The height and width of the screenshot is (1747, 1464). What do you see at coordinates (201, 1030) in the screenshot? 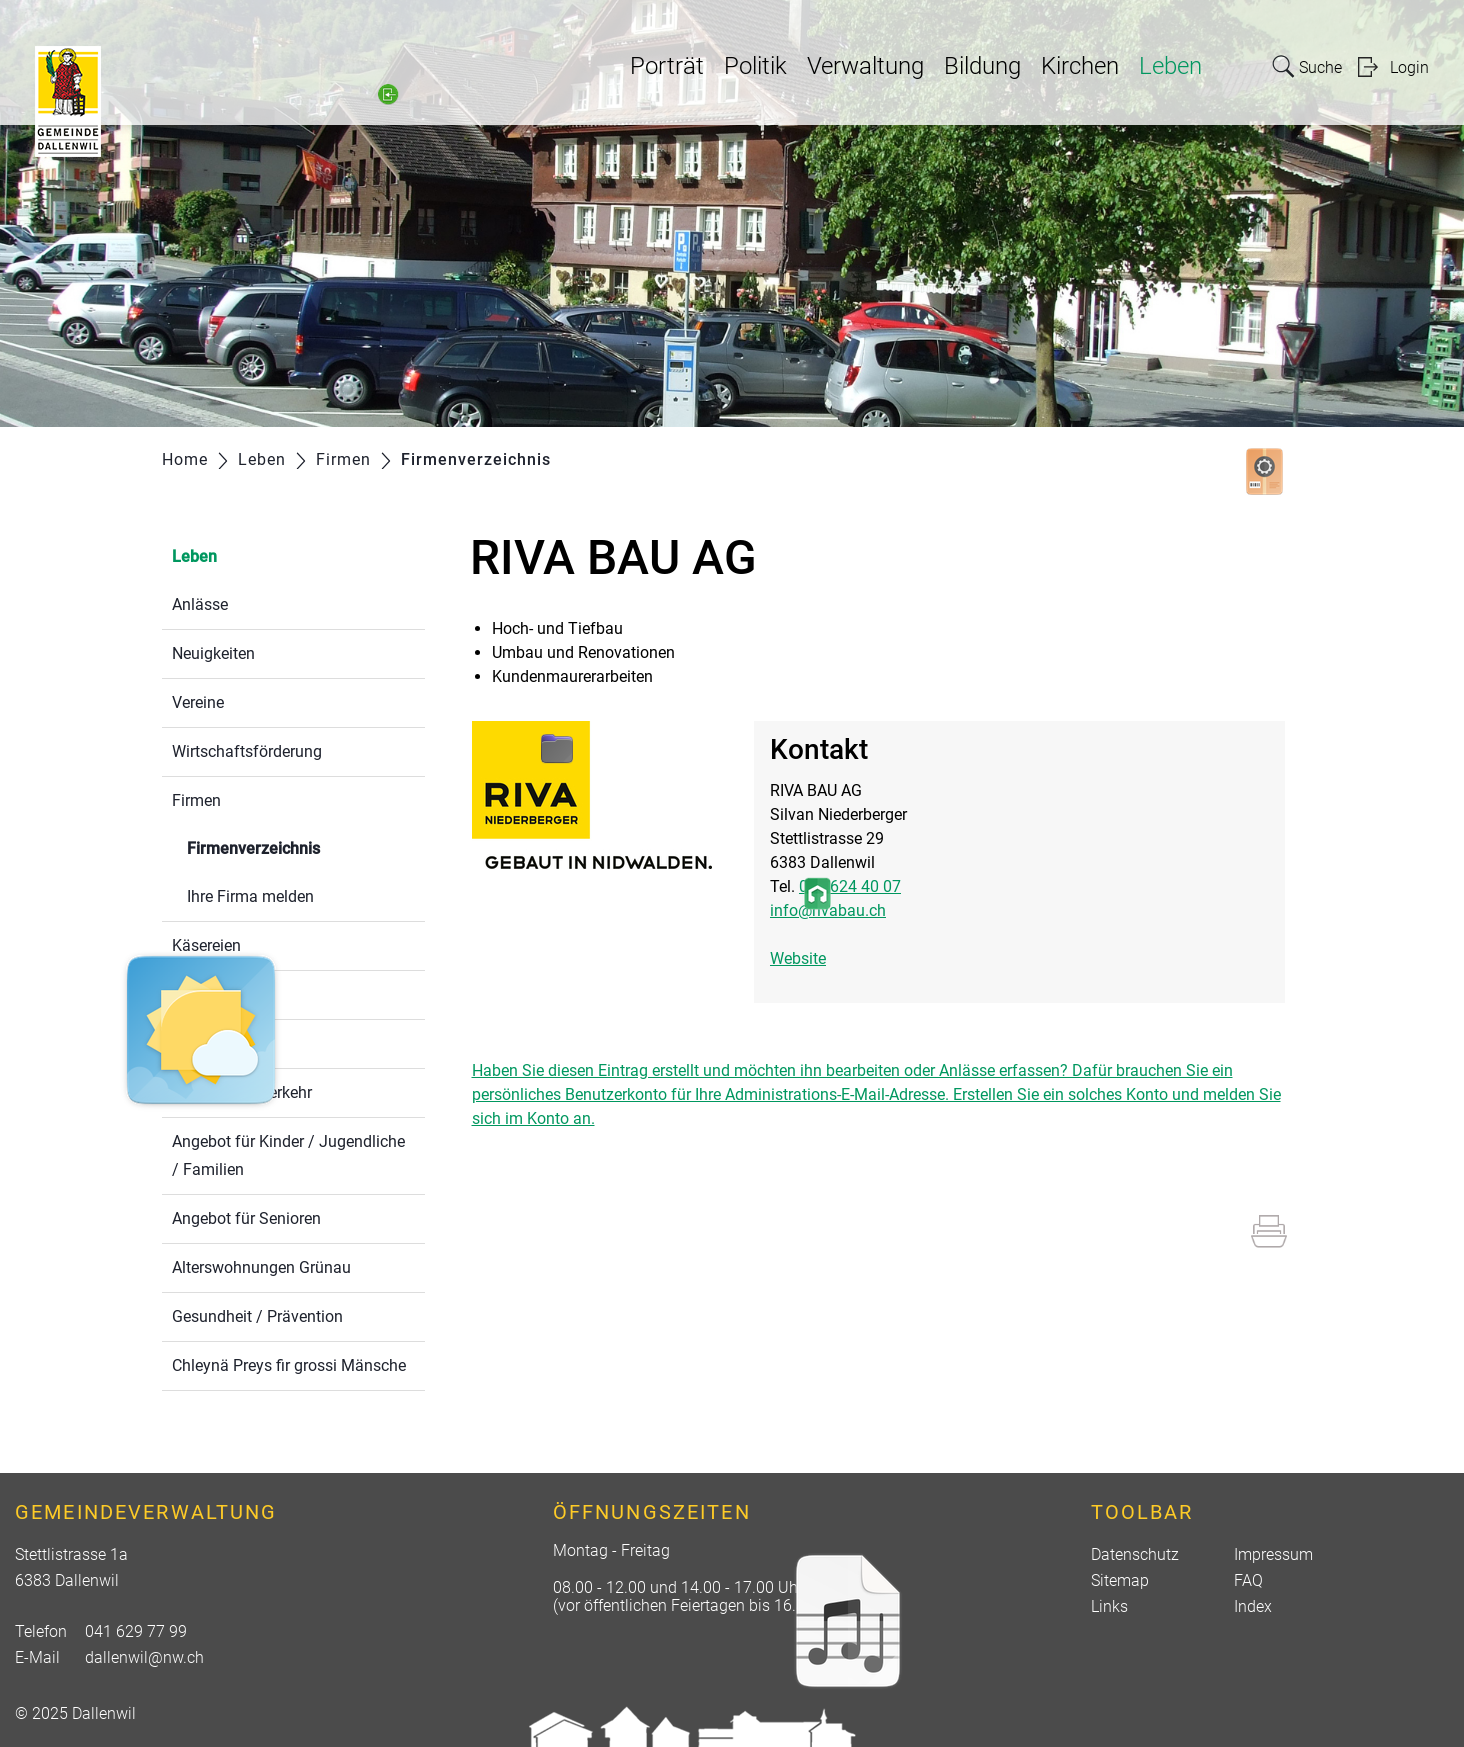
I see `open the weather app` at bounding box center [201, 1030].